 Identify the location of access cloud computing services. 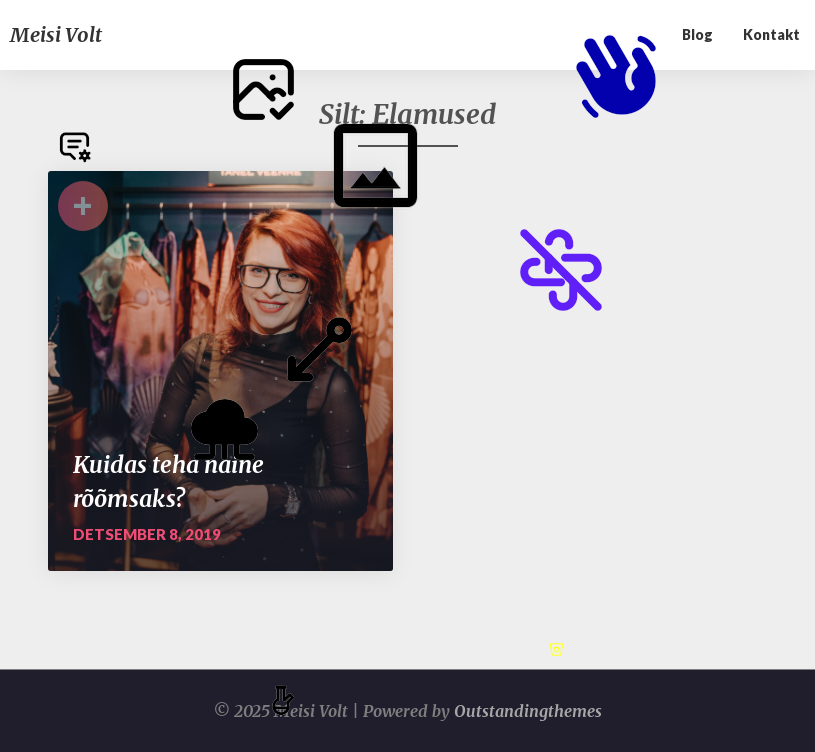
(224, 429).